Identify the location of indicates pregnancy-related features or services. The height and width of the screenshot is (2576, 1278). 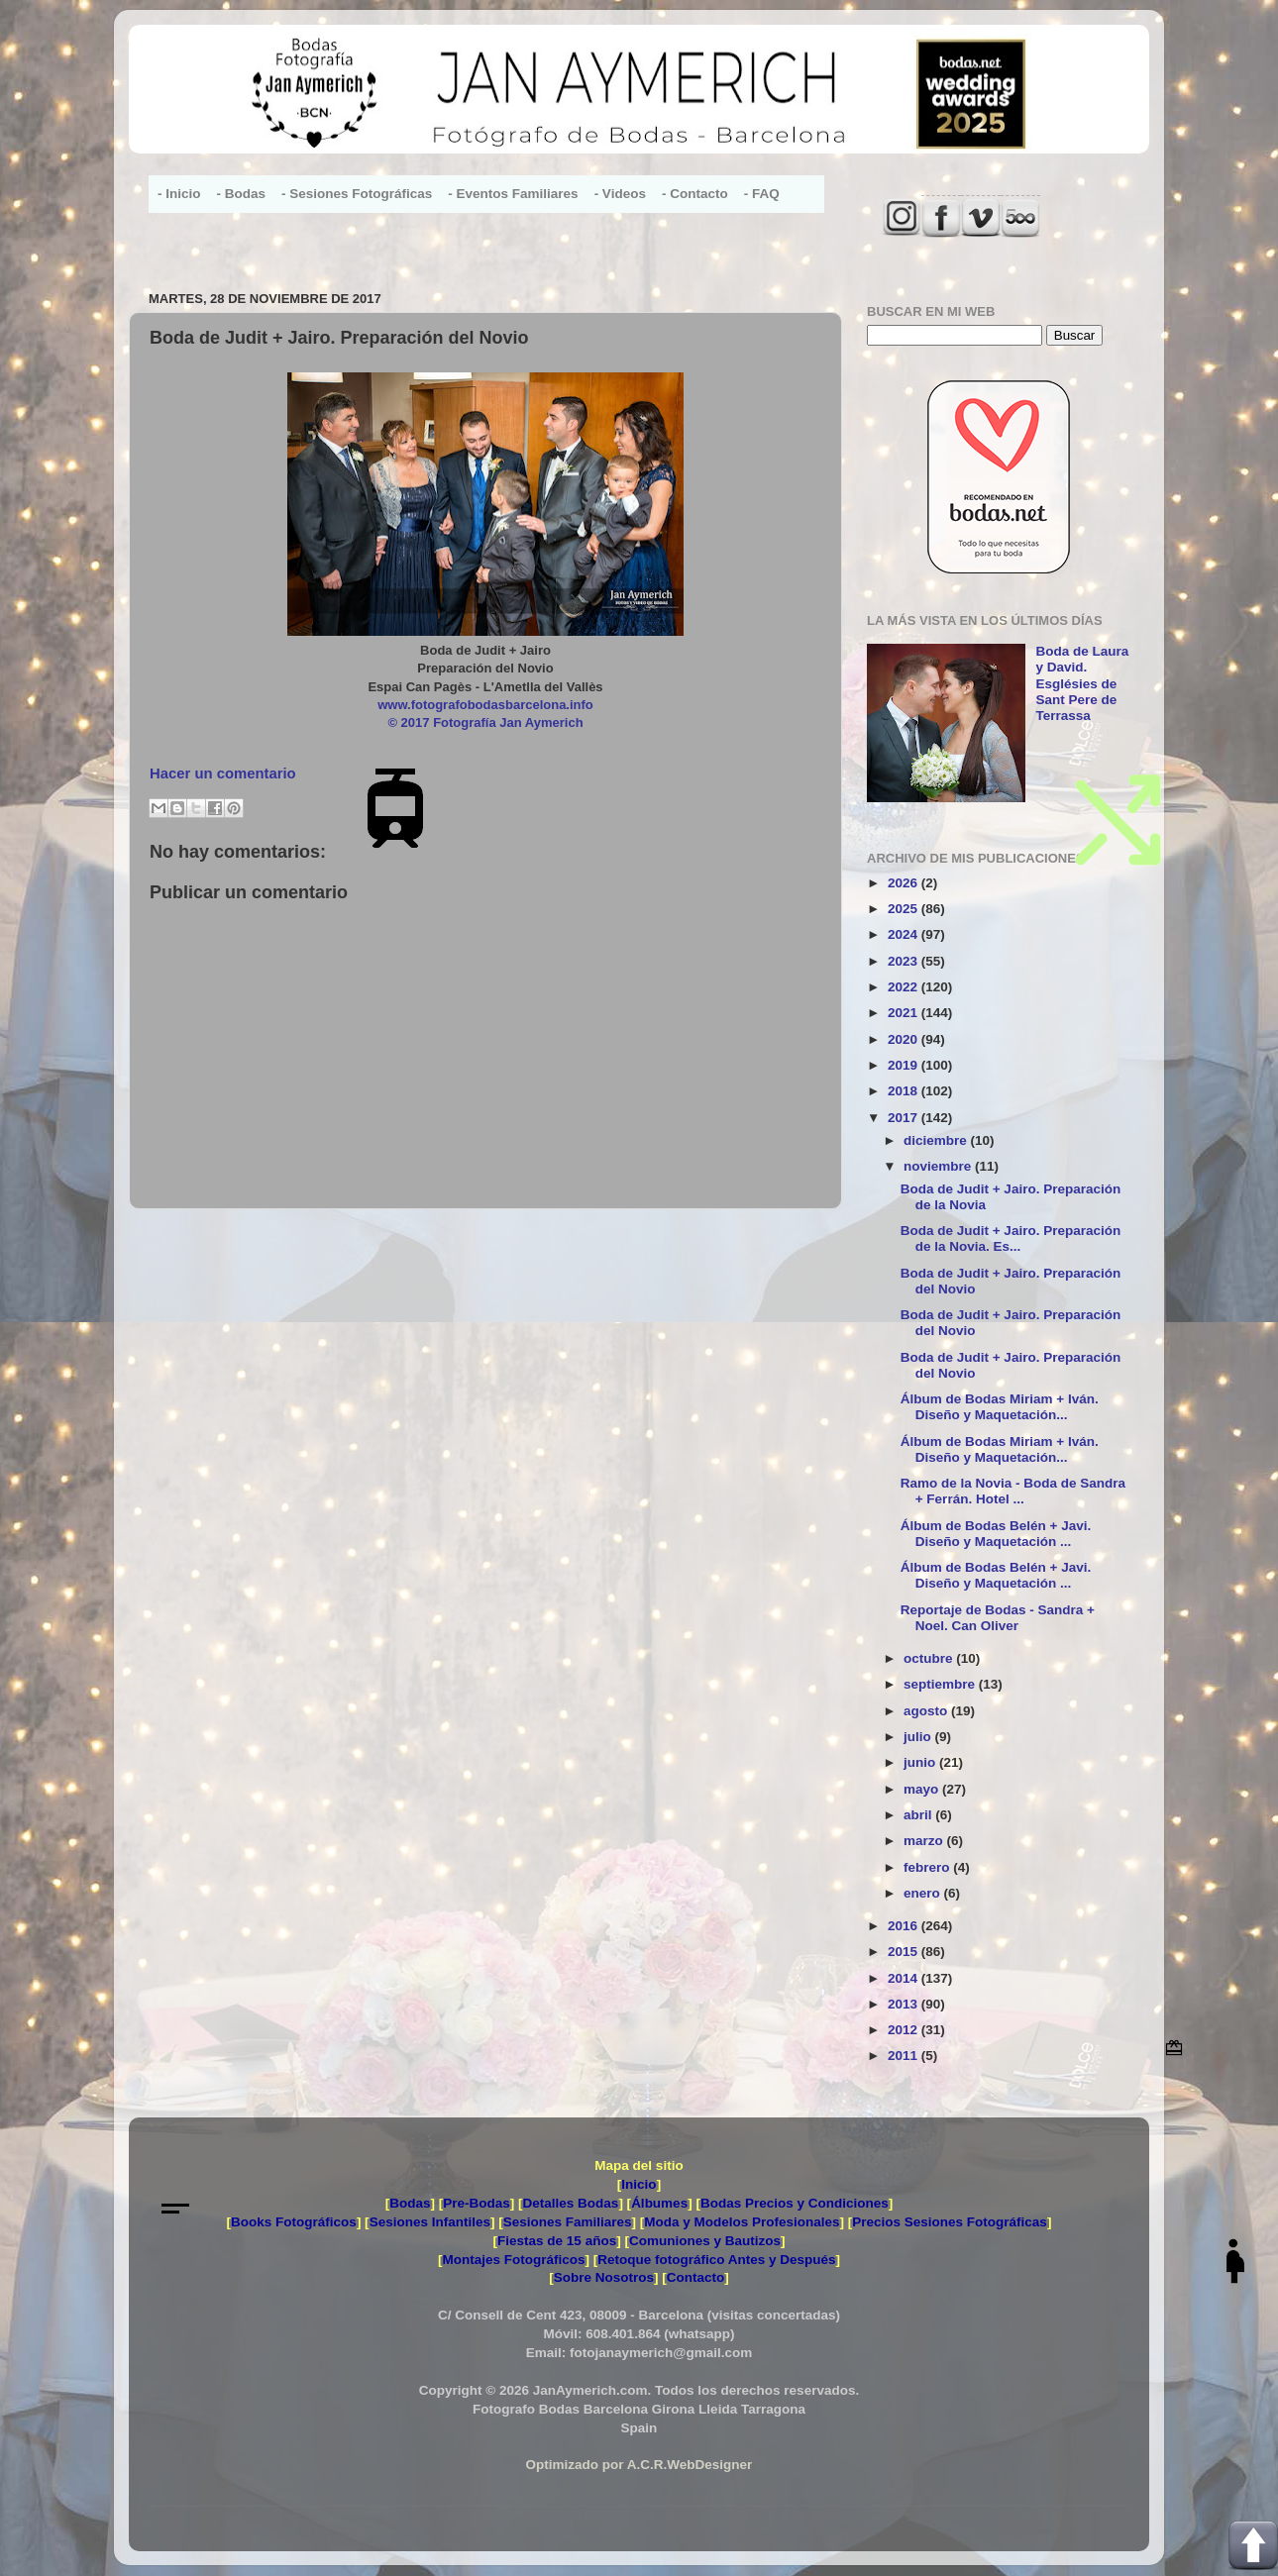
(1235, 2261).